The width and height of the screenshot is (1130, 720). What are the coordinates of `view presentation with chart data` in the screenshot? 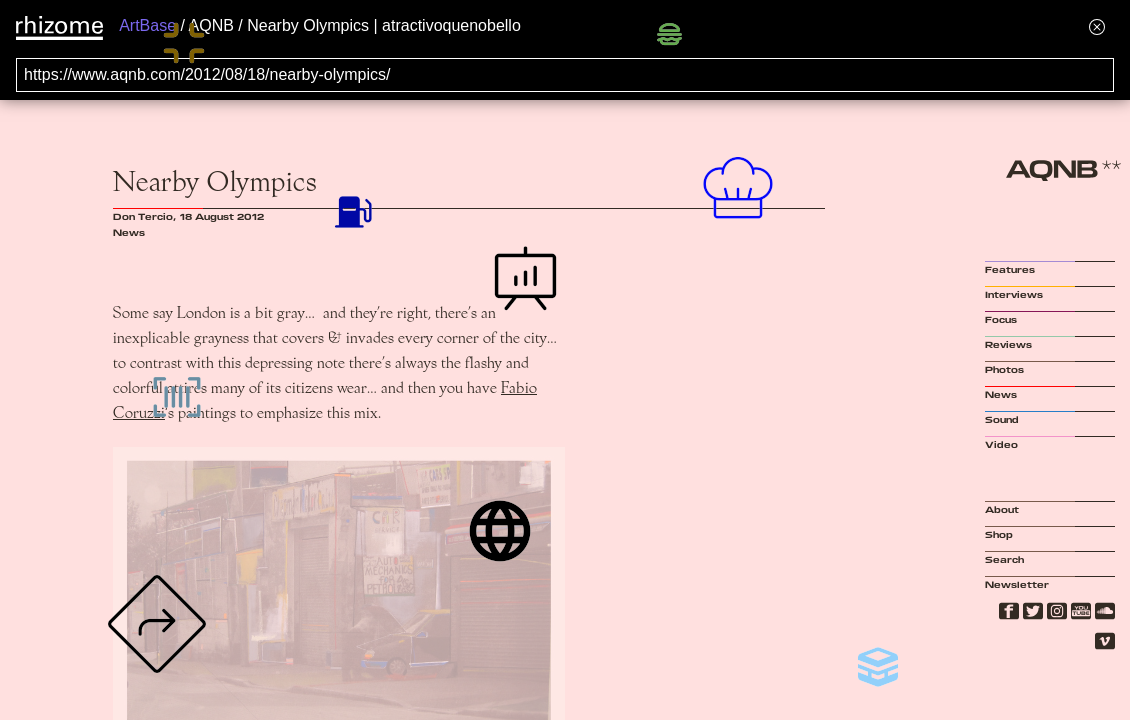 It's located at (525, 279).